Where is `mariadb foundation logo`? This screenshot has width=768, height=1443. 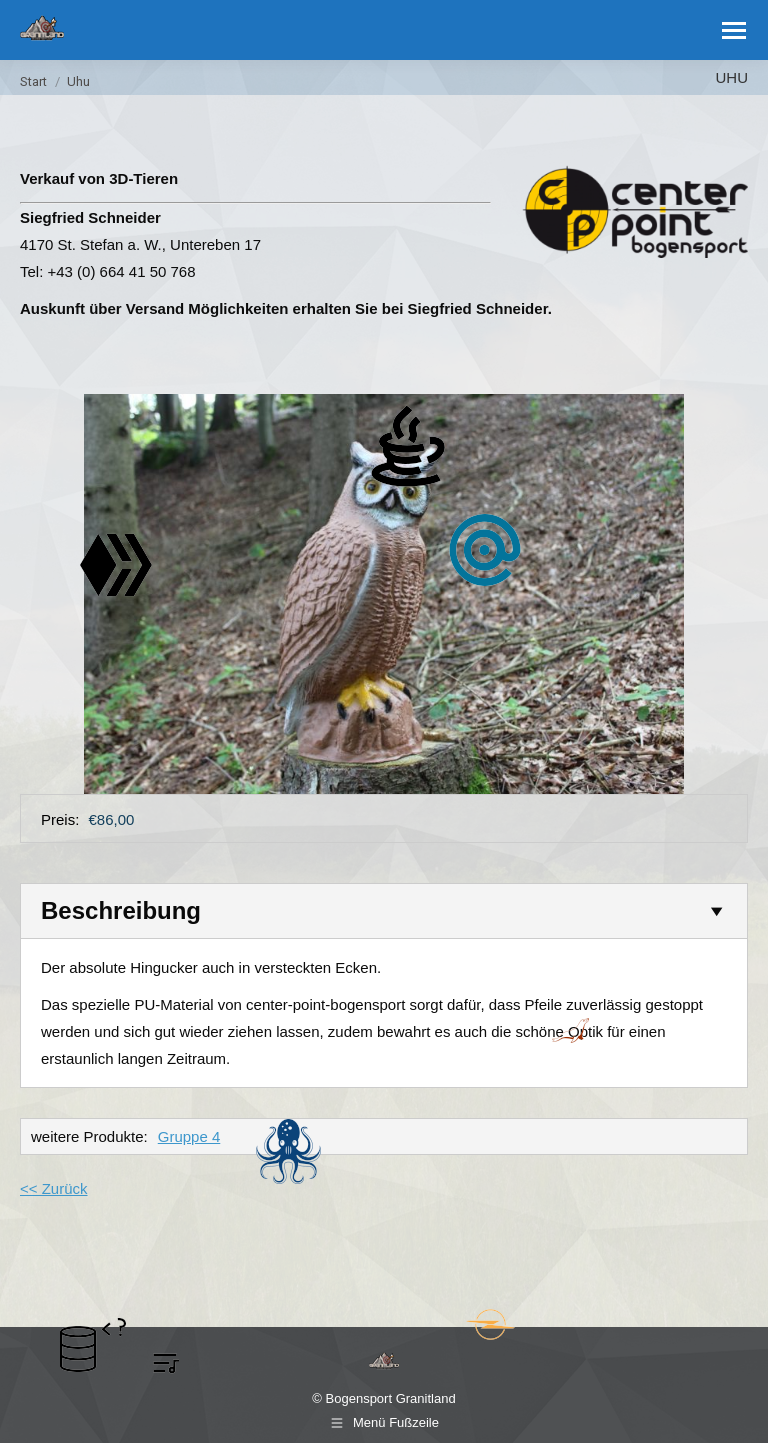
mariadb foundation logo is located at coordinates (570, 1030).